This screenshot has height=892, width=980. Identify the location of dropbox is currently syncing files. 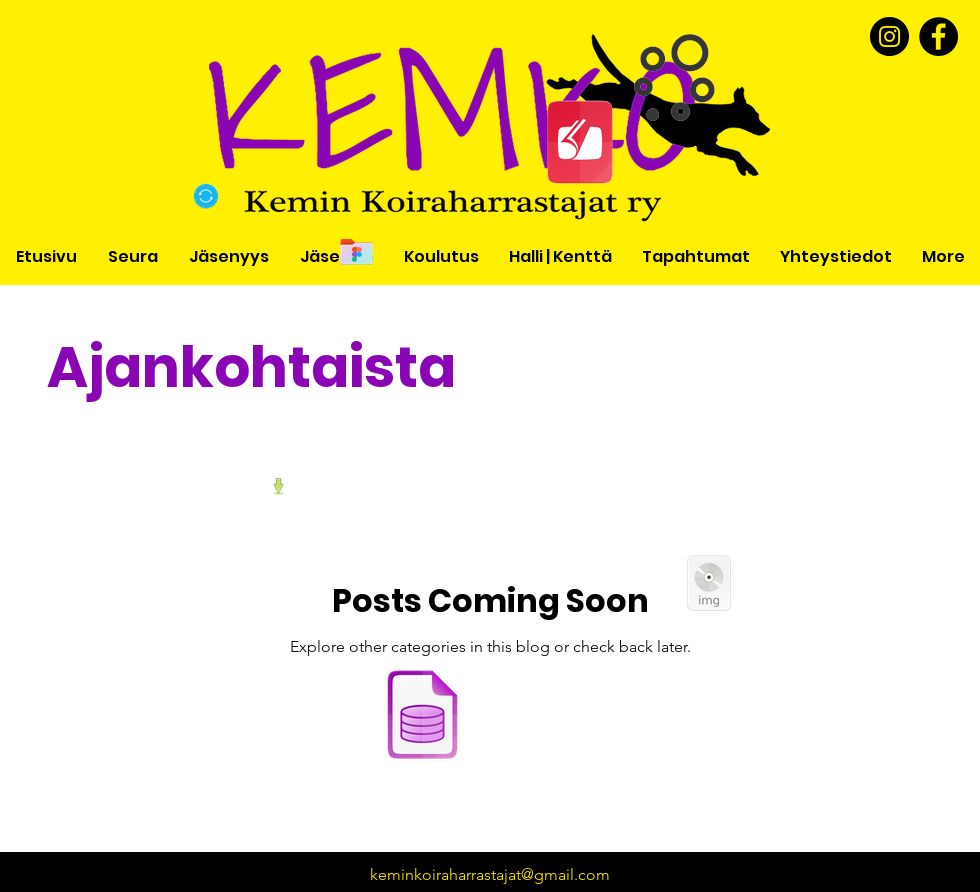
(206, 196).